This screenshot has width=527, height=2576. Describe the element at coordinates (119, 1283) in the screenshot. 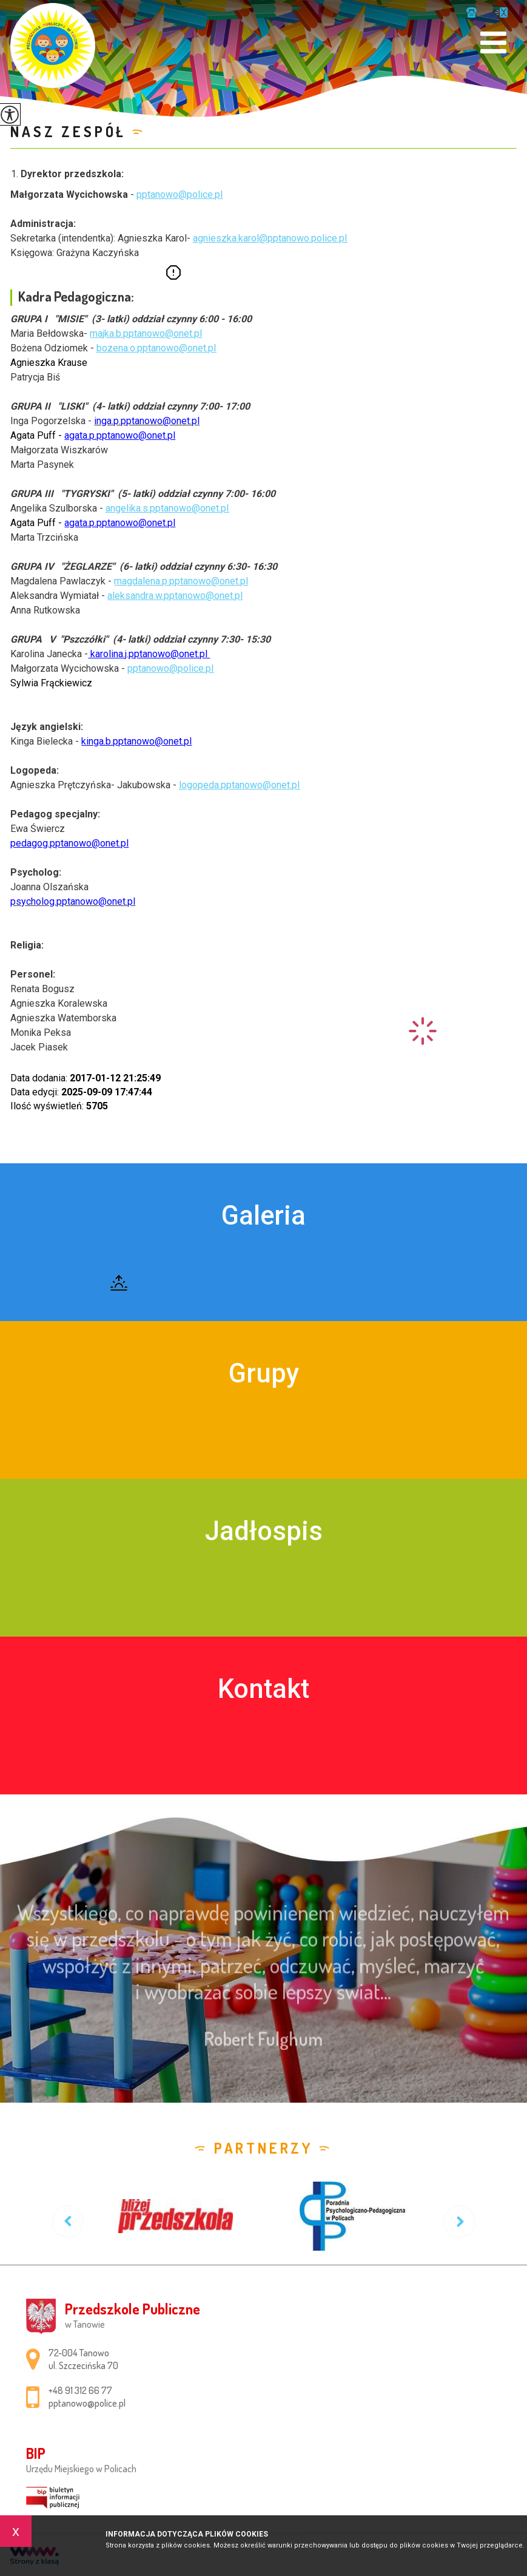

I see `indicates sunrise or morning time` at that location.